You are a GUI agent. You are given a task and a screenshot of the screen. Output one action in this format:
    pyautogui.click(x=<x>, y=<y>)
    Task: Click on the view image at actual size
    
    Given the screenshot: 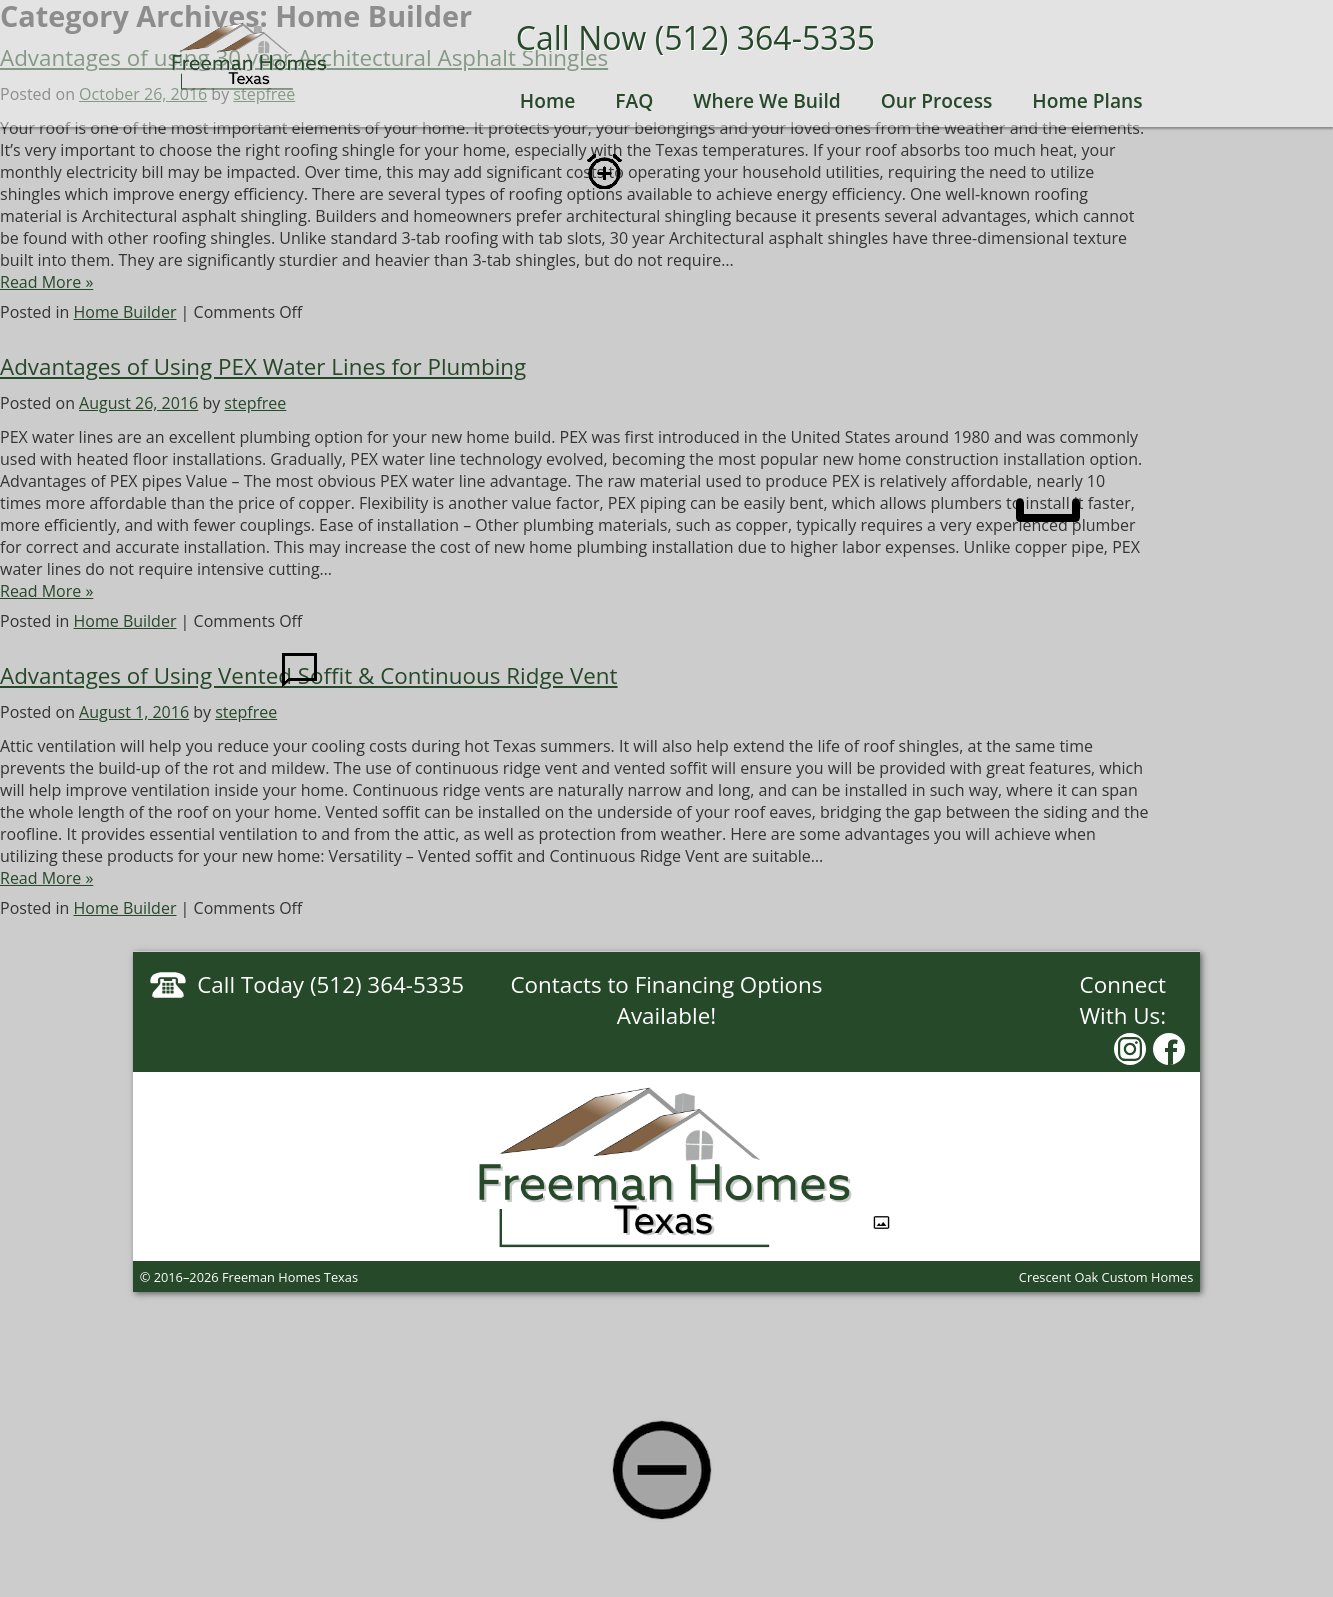 What is the action you would take?
    pyautogui.click(x=881, y=1222)
    